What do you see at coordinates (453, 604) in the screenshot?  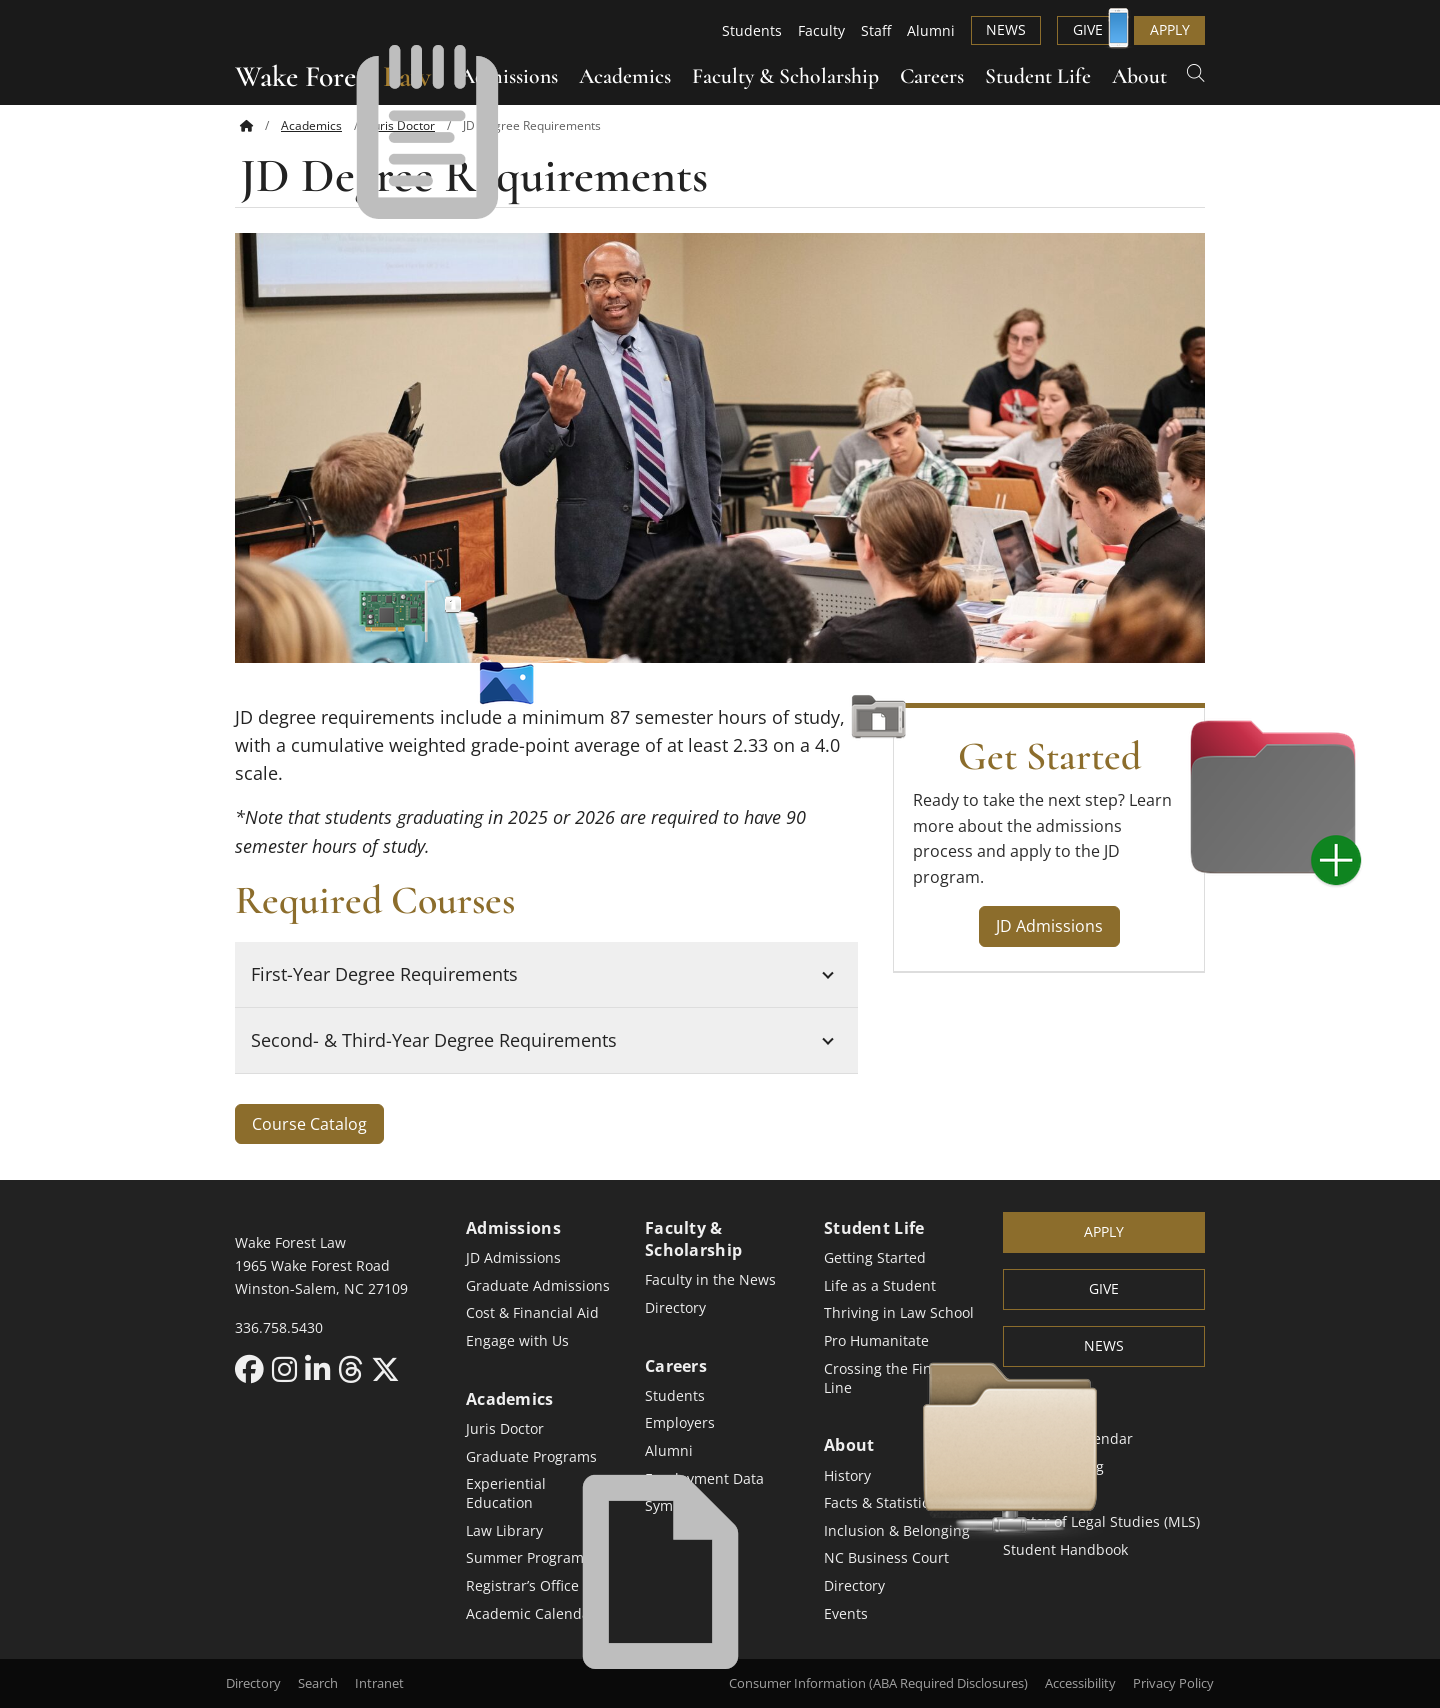 I see `reset zoom to 100% or original size` at bounding box center [453, 604].